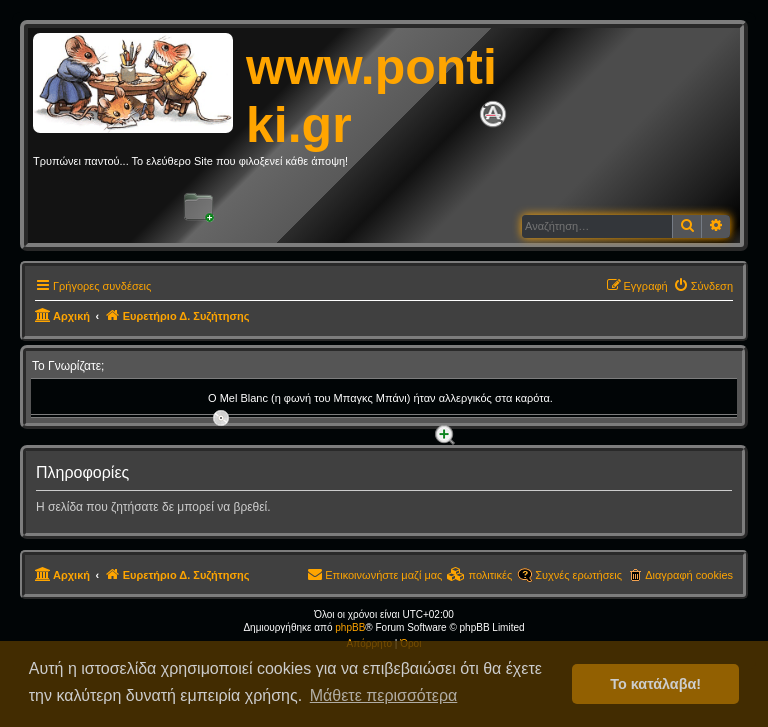 This screenshot has width=768, height=727. I want to click on access CD/DVD drive or disc contents, so click(221, 418).